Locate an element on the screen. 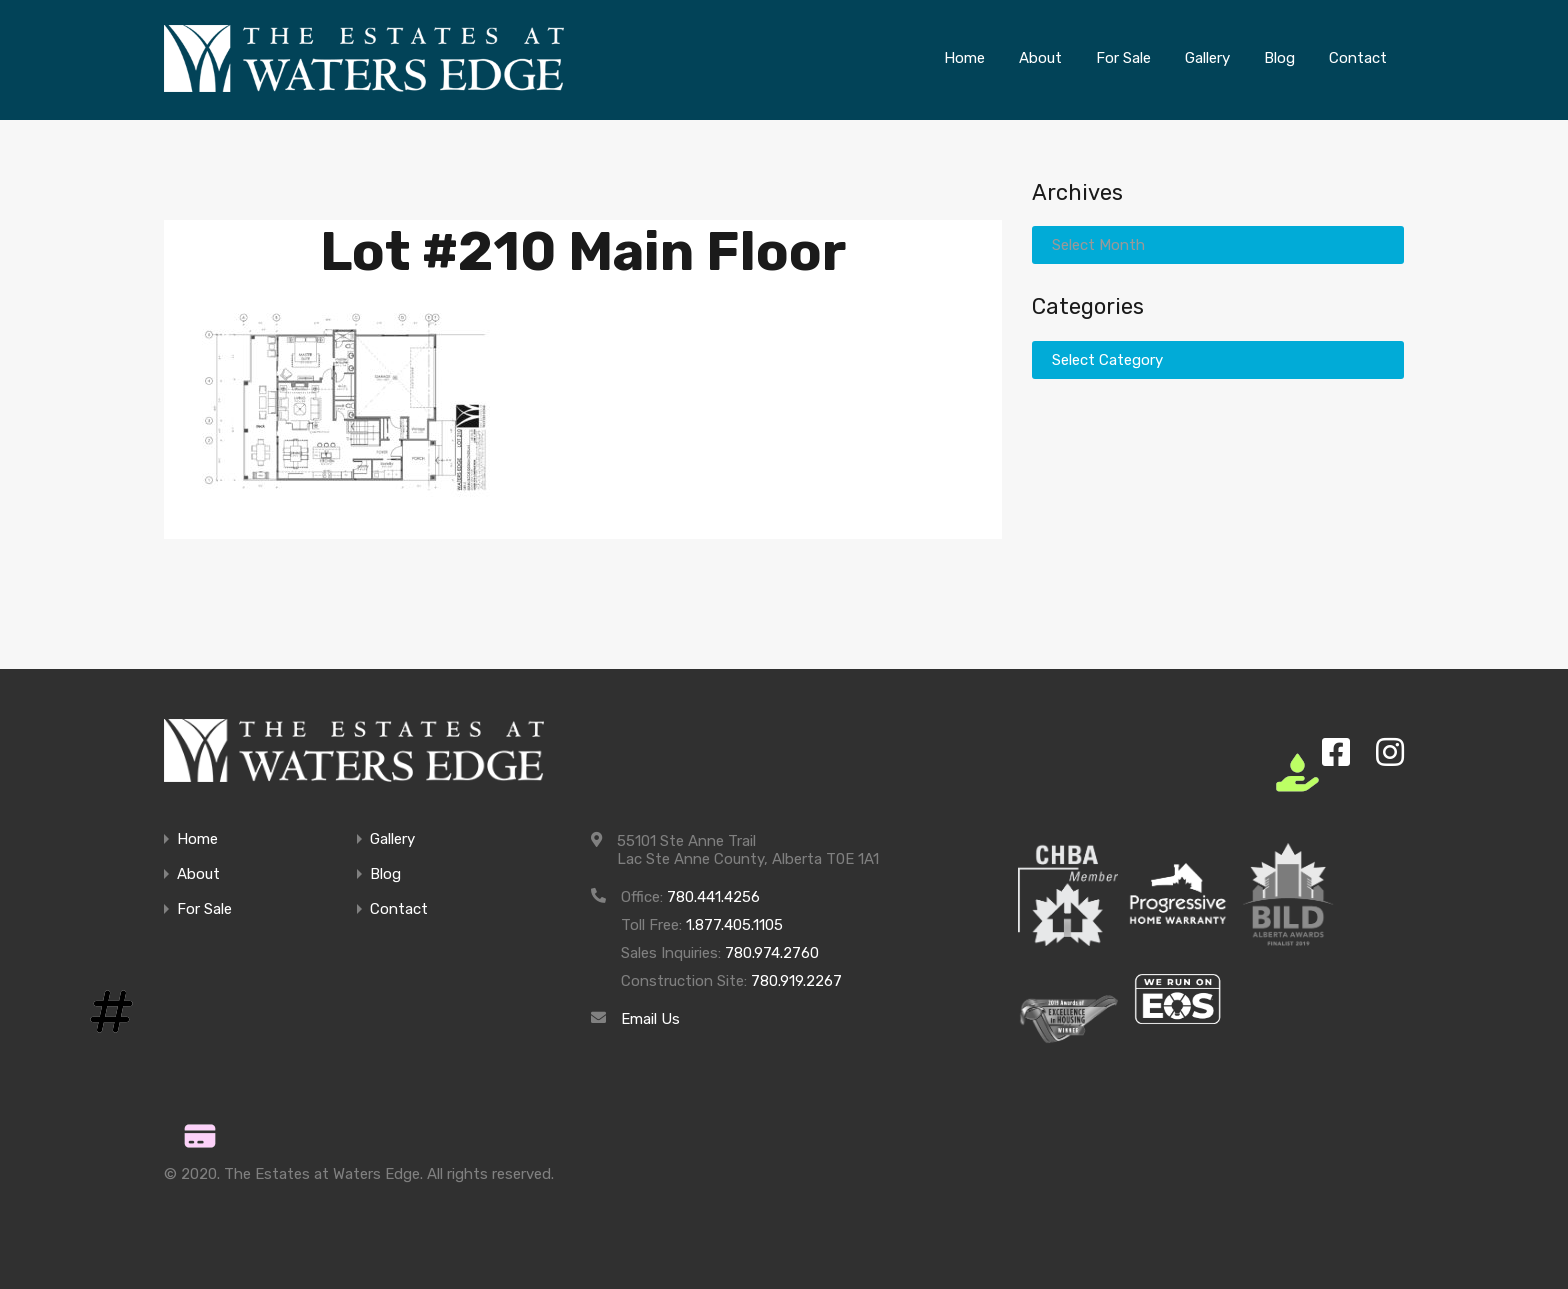  add or search hashtags is located at coordinates (111, 1011).